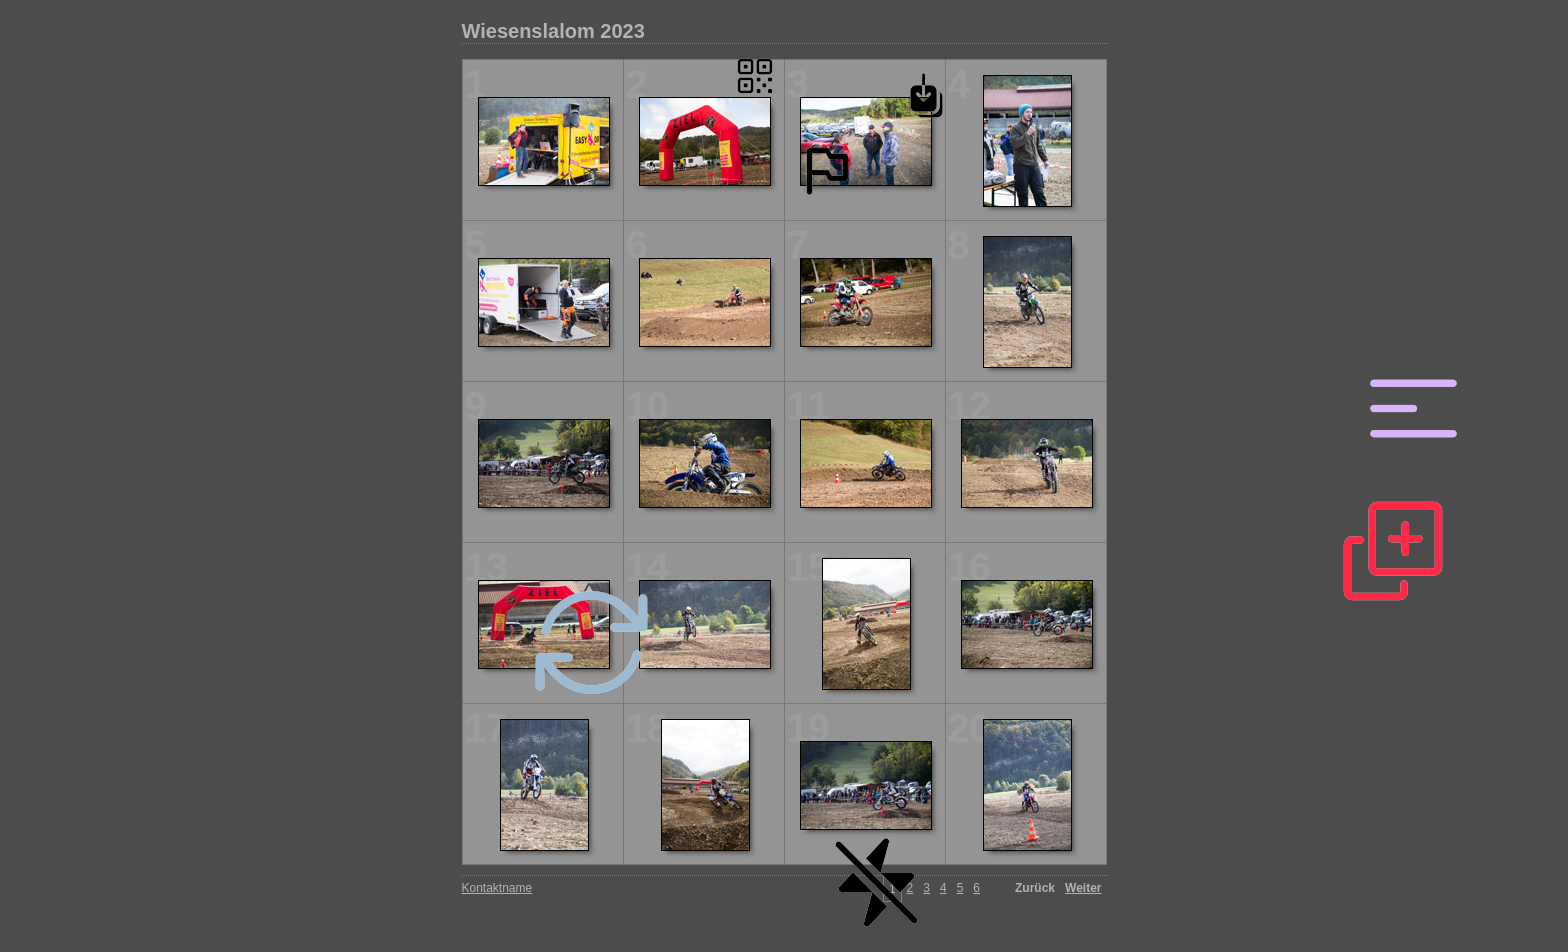 Image resolution: width=1568 pixels, height=952 pixels. Describe the element at coordinates (1413, 408) in the screenshot. I see `open navigation menu` at that location.